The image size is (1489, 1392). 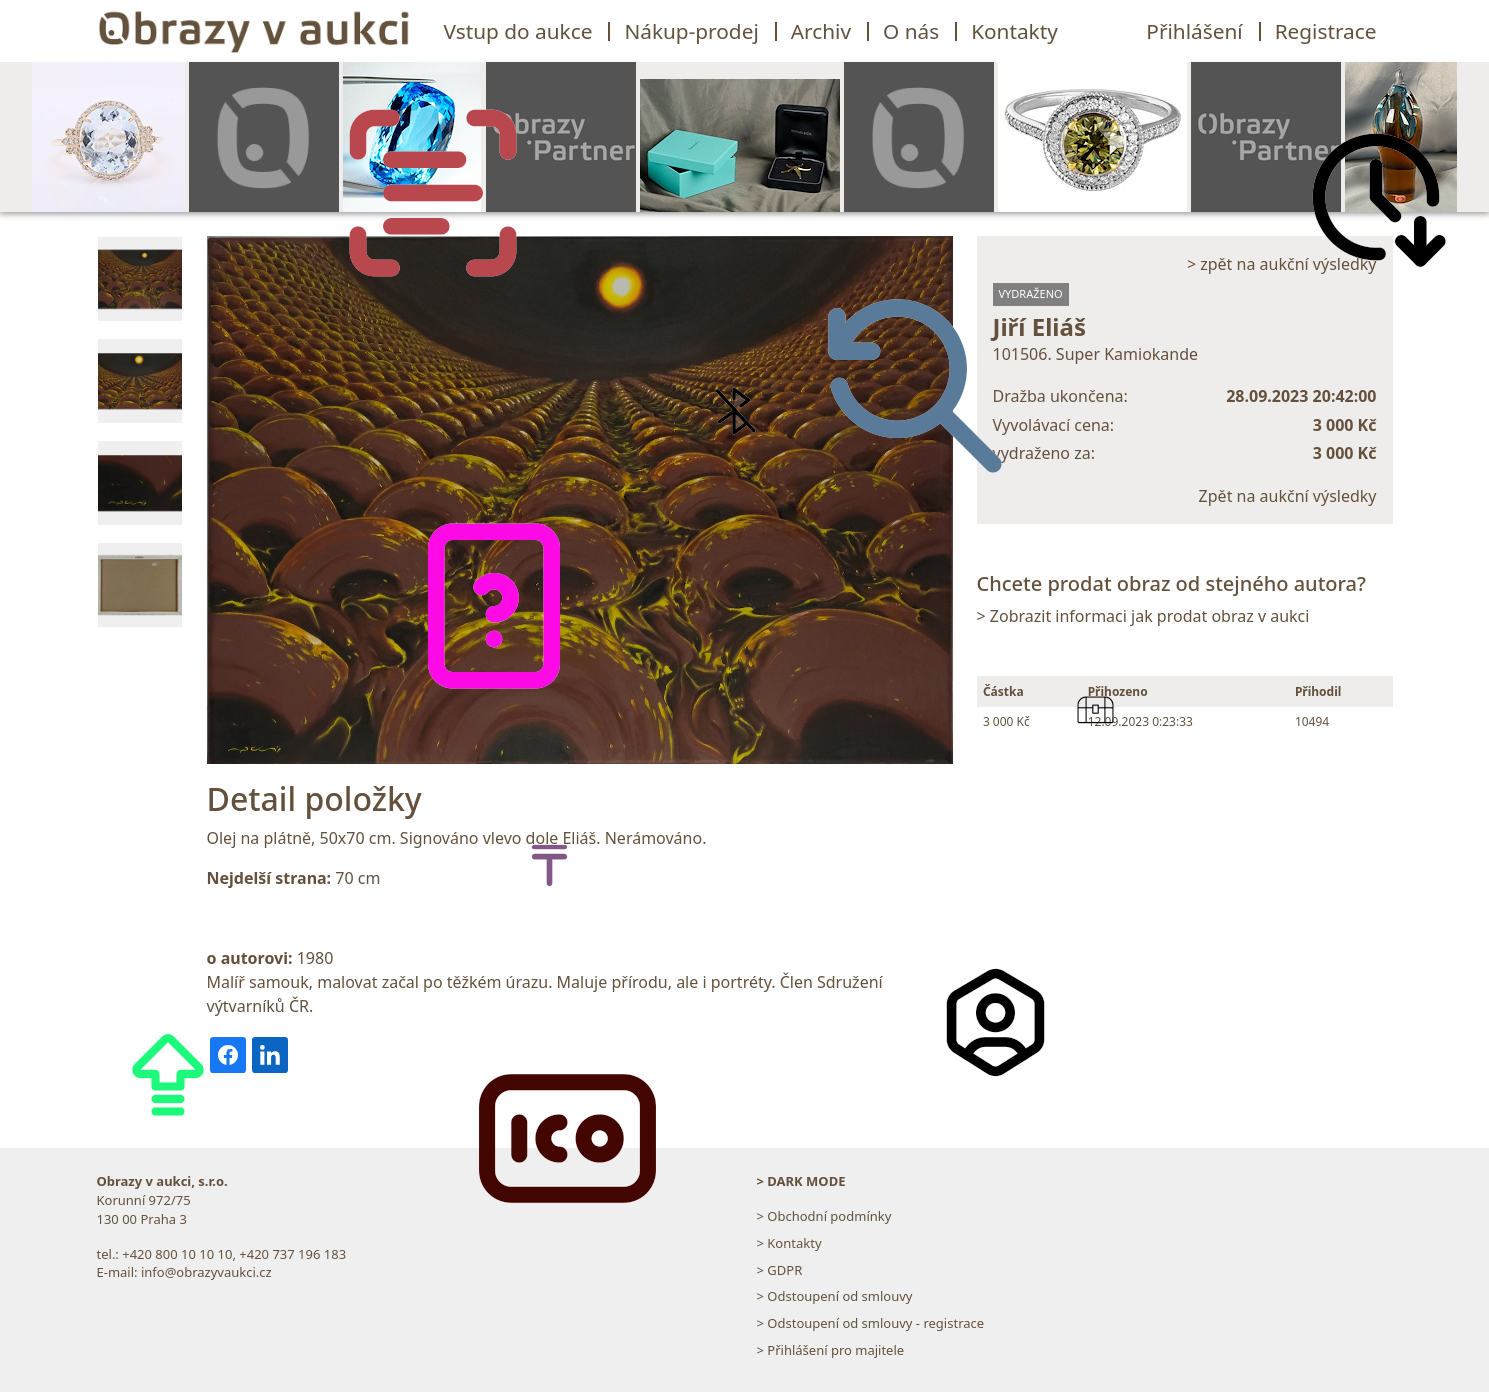 What do you see at coordinates (734, 411) in the screenshot?
I see `bluetooth is disabled or turned off` at bounding box center [734, 411].